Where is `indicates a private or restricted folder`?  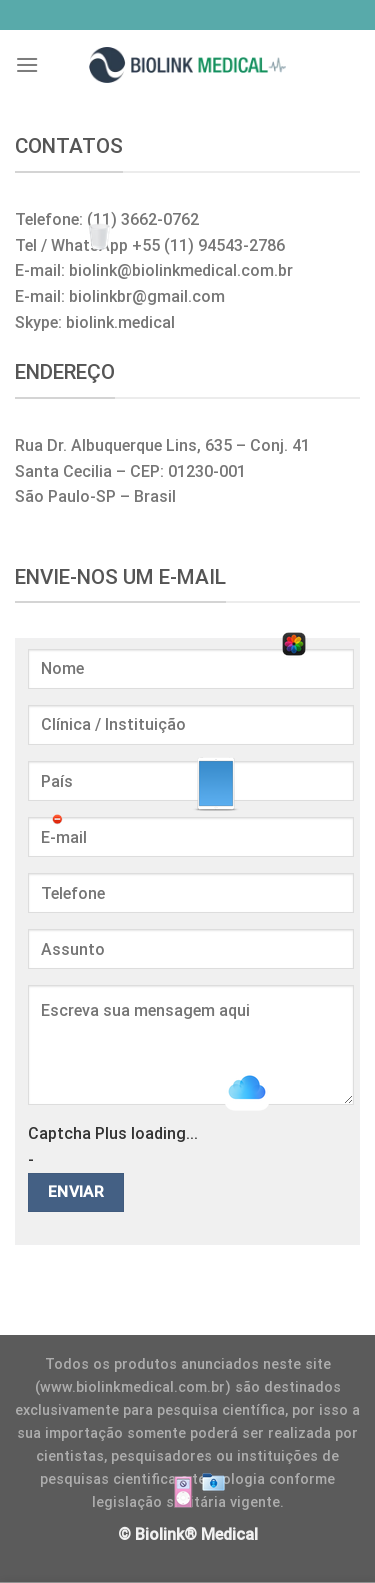
indicates a private or restricted folder is located at coordinates (39, 805).